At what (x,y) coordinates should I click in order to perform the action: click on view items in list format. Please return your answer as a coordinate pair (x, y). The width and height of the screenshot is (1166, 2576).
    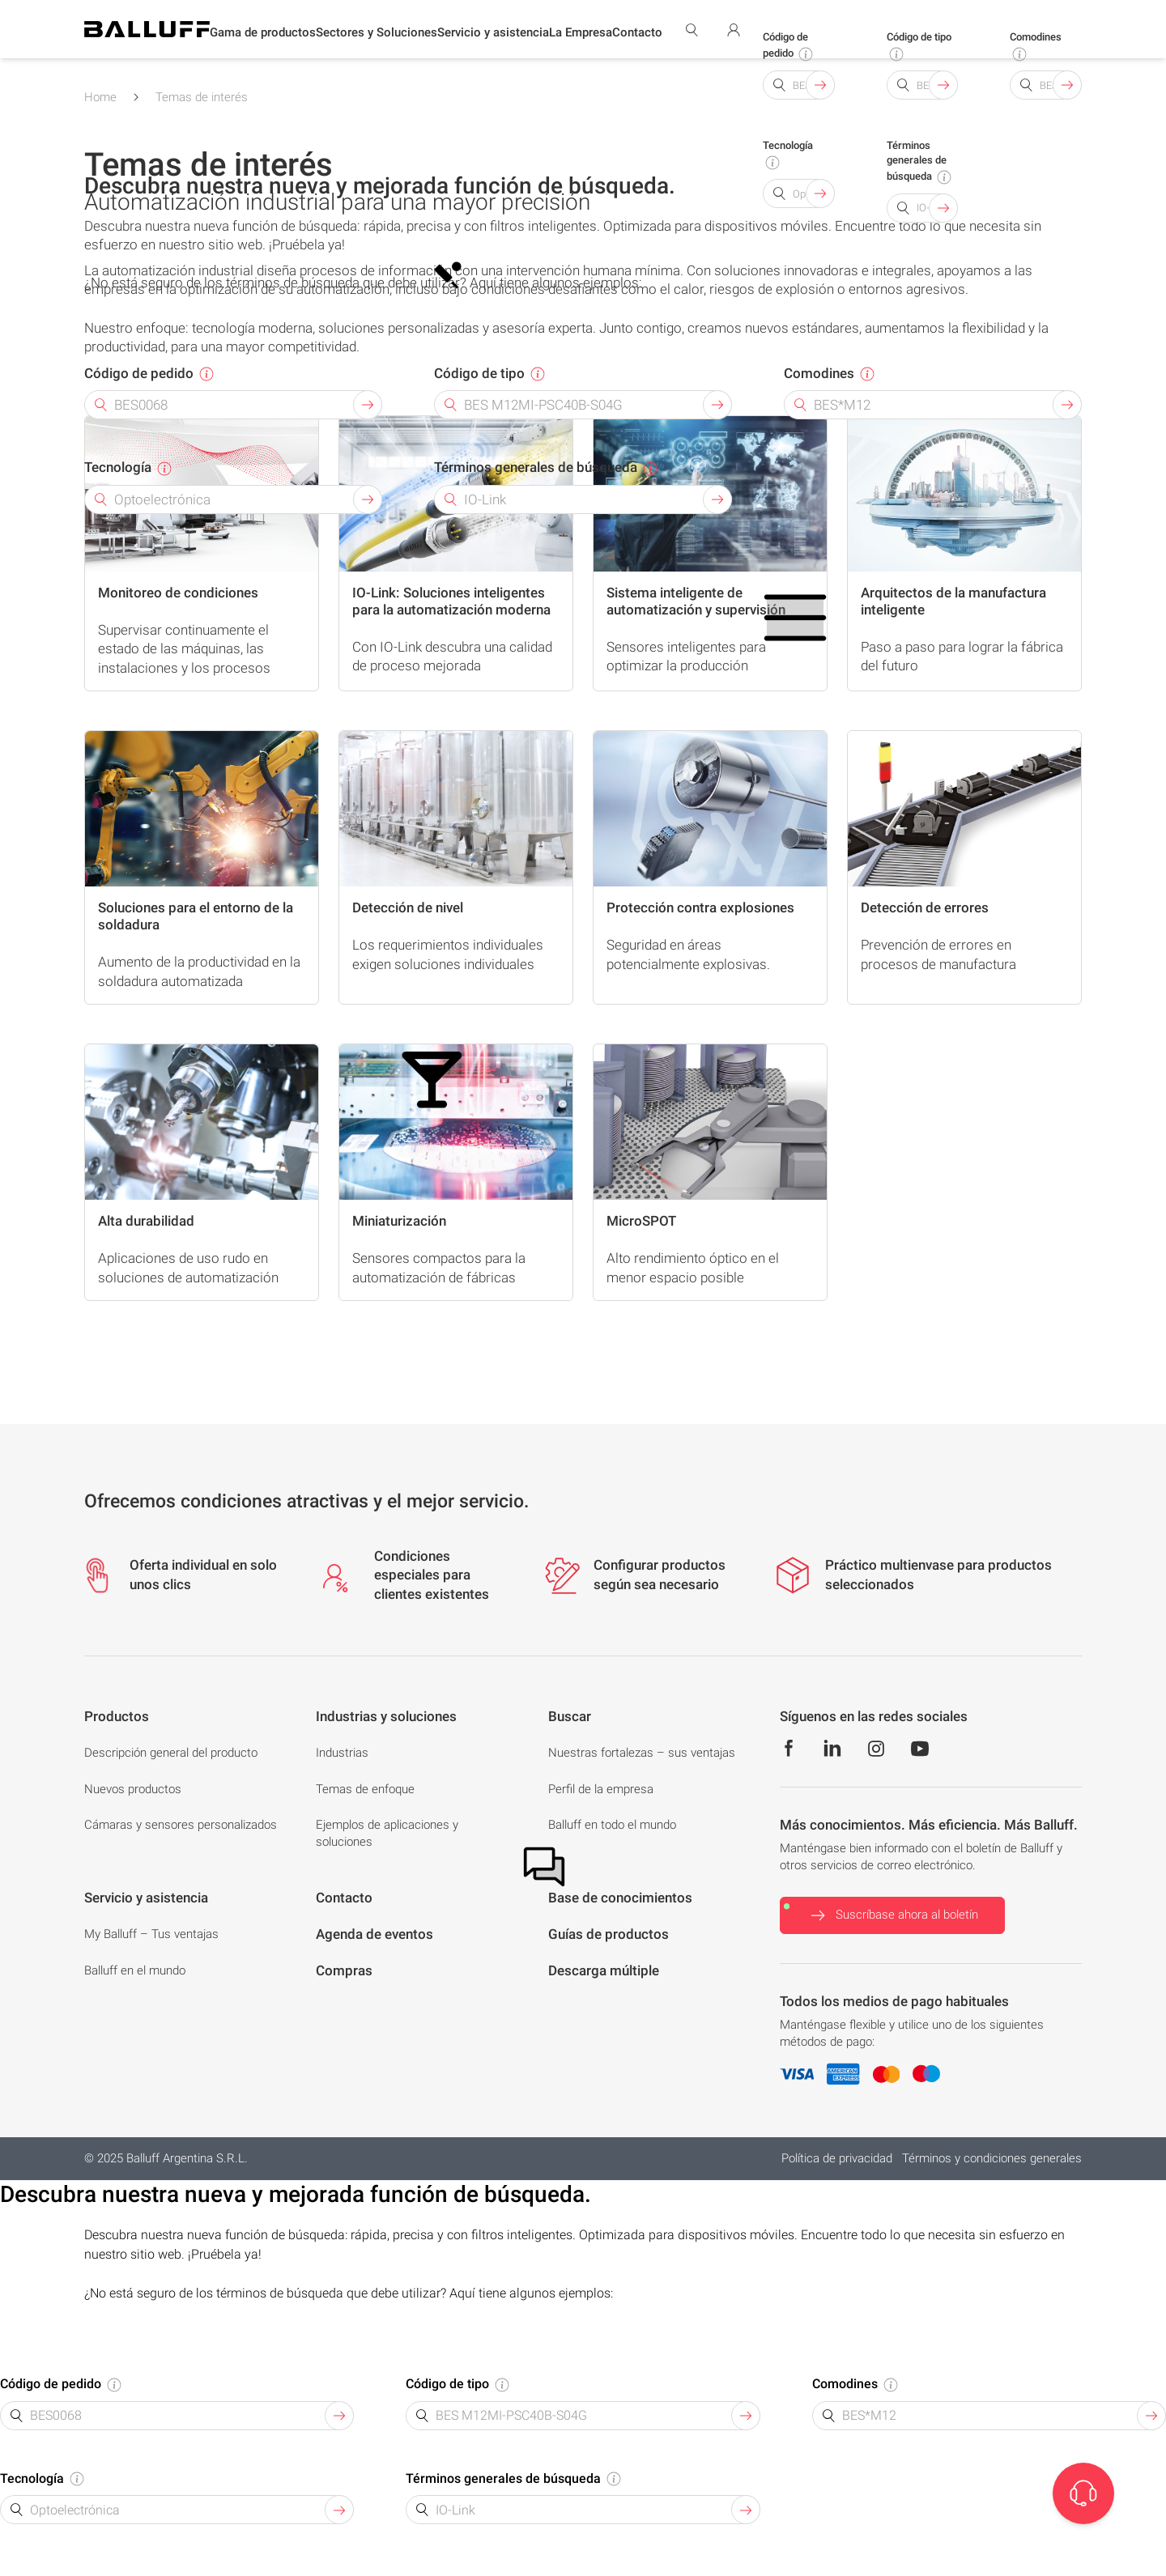
    Looking at the image, I should click on (795, 618).